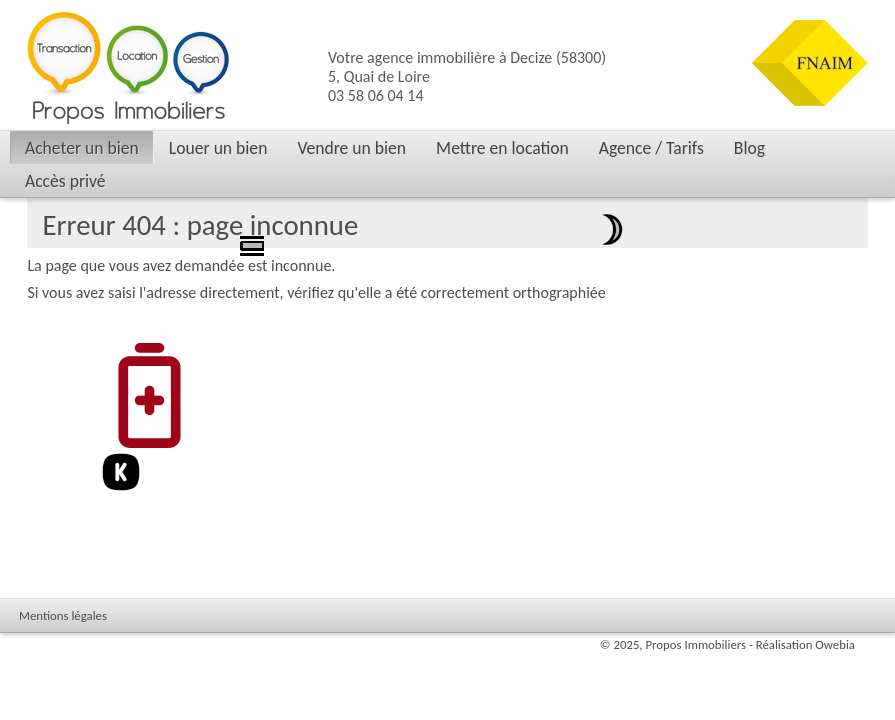  I want to click on toggle dark mode or night theme, so click(611, 229).